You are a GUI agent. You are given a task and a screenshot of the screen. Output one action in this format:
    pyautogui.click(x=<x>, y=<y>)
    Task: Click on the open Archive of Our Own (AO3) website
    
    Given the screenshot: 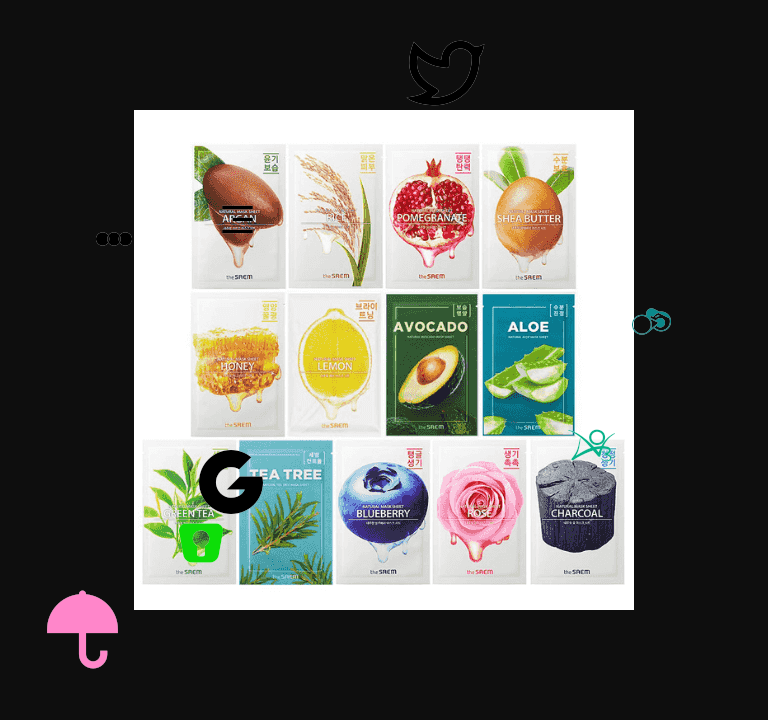 What is the action you would take?
    pyautogui.click(x=591, y=445)
    